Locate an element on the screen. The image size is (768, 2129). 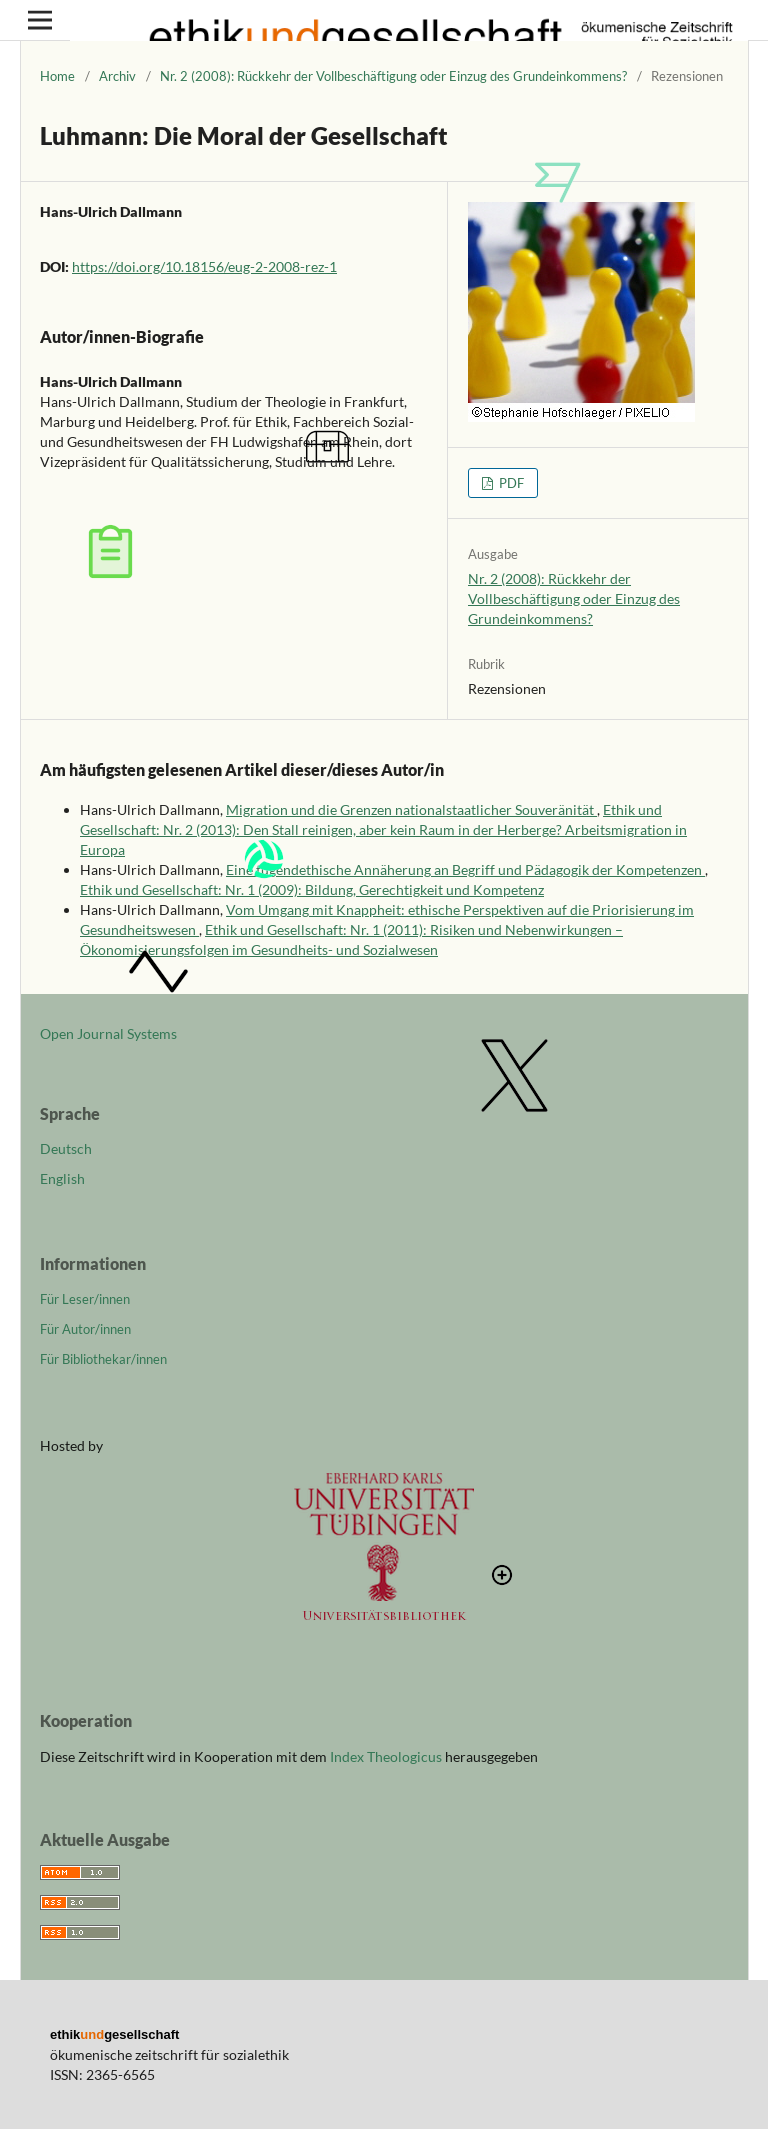
toggle triangle waveform in audio synthesizer is located at coordinates (158, 971).